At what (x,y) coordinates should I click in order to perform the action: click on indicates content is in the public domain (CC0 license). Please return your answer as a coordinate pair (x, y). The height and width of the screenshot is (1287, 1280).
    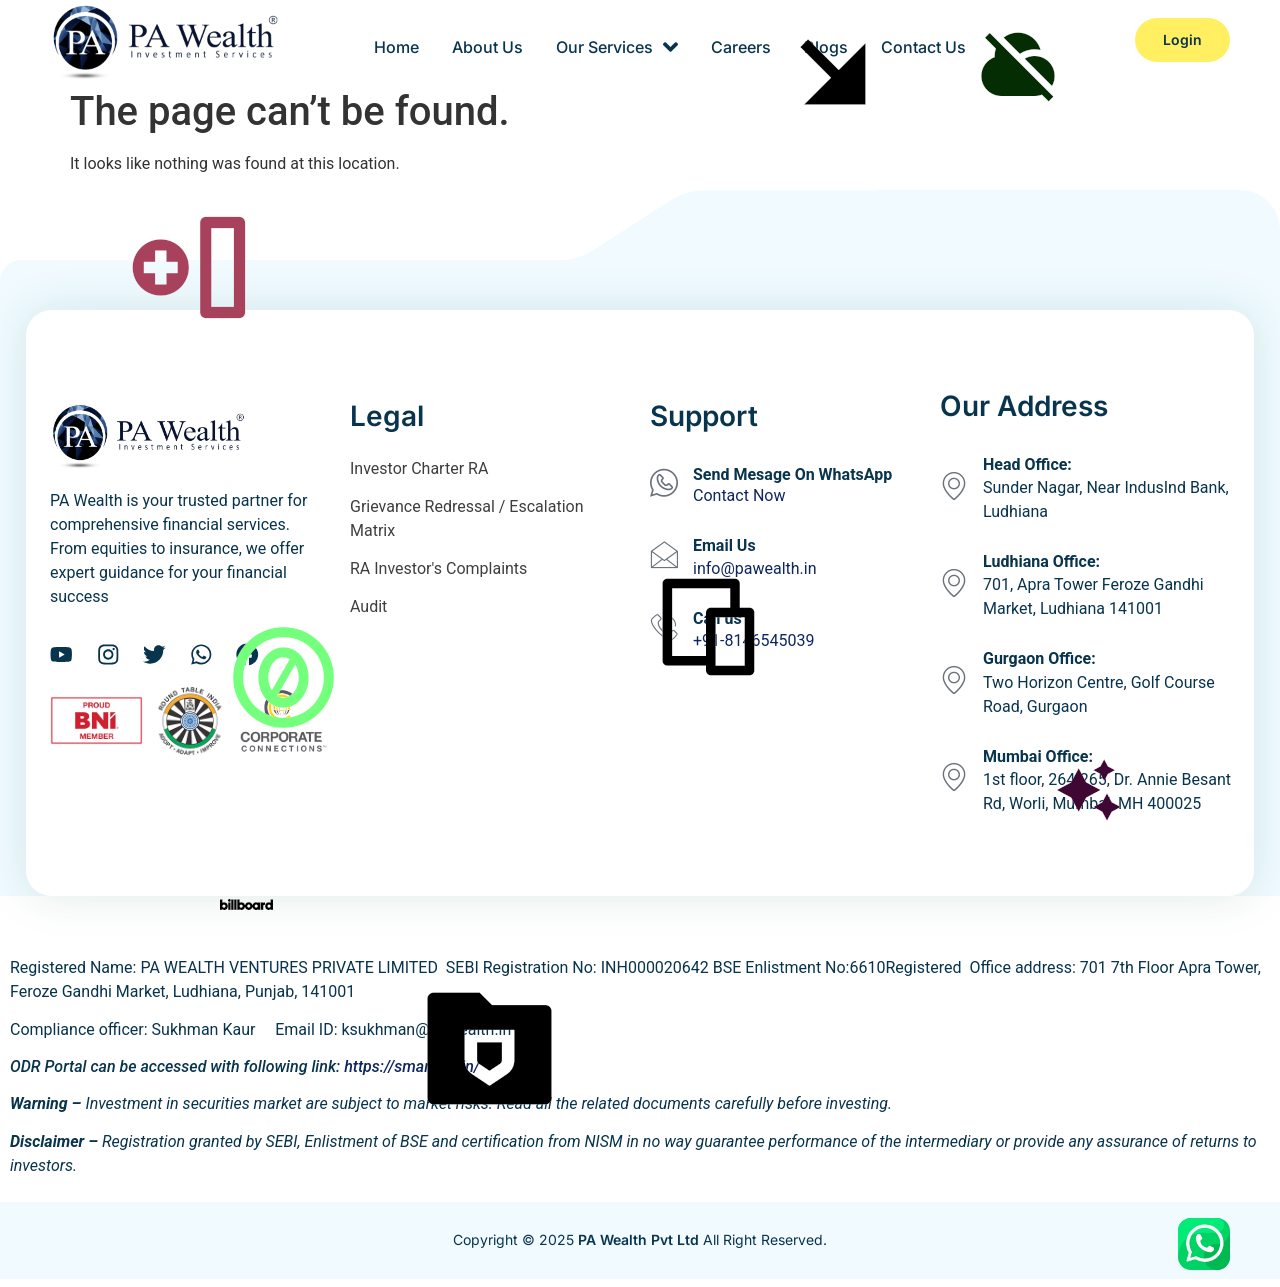
    Looking at the image, I should click on (283, 677).